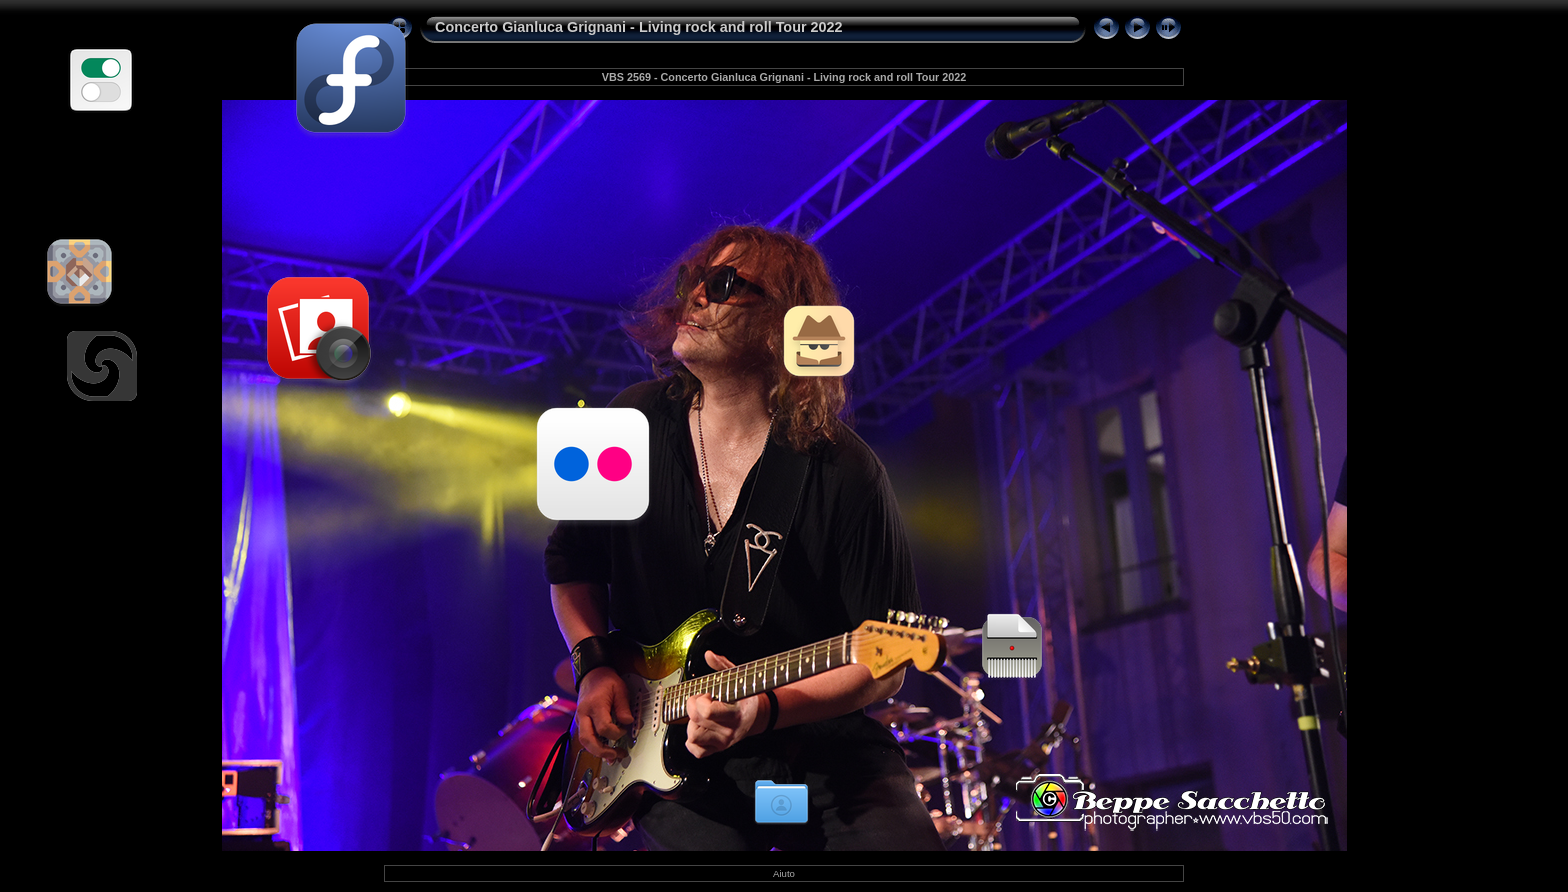 The width and height of the screenshot is (1568, 892). I want to click on open cheese webcam app, so click(318, 328).